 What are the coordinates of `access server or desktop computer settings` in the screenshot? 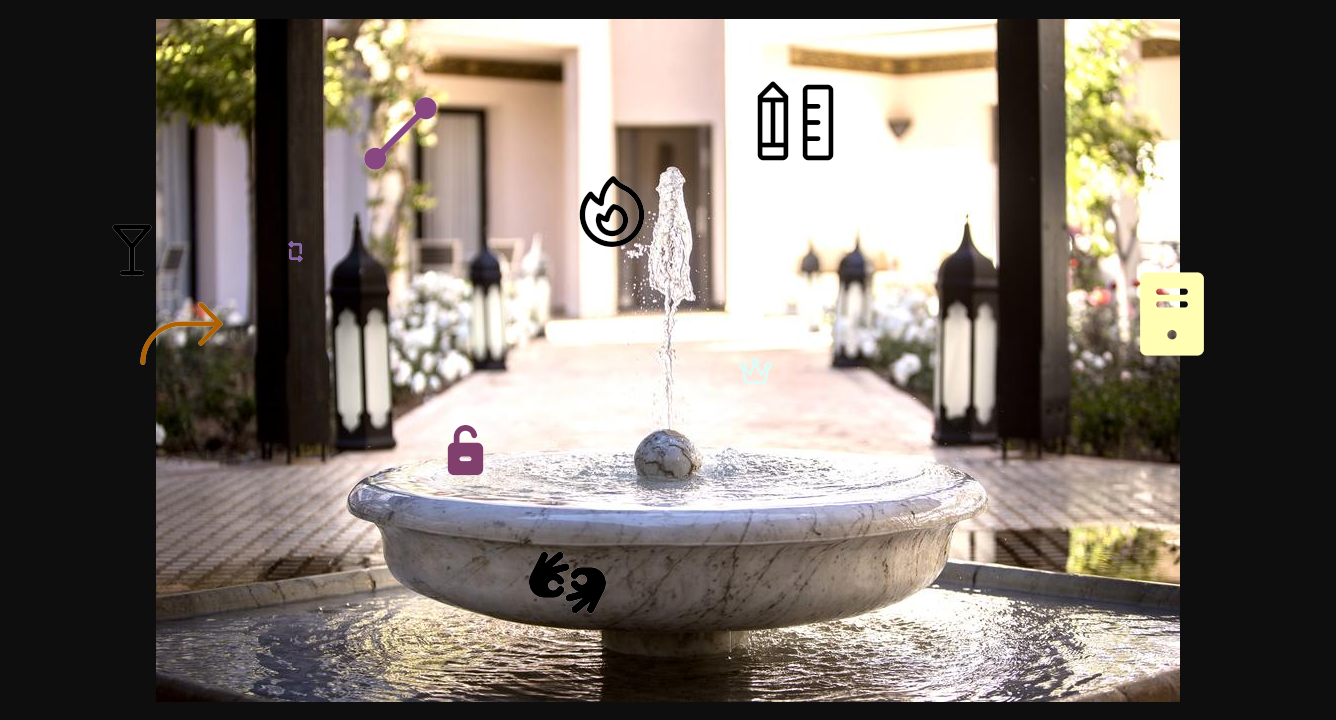 It's located at (1172, 314).